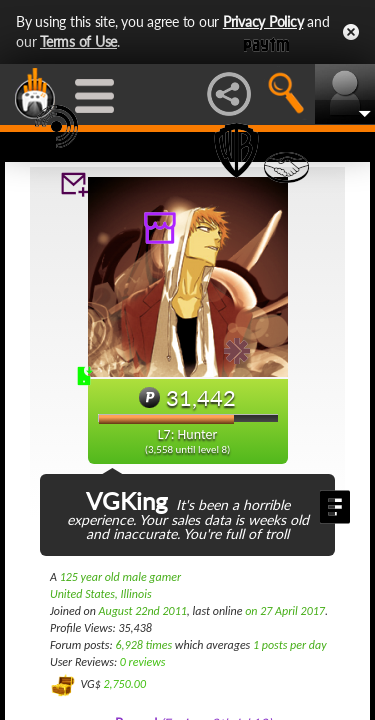  What do you see at coordinates (237, 351) in the screenshot?
I see `open scalar API documentation` at bounding box center [237, 351].